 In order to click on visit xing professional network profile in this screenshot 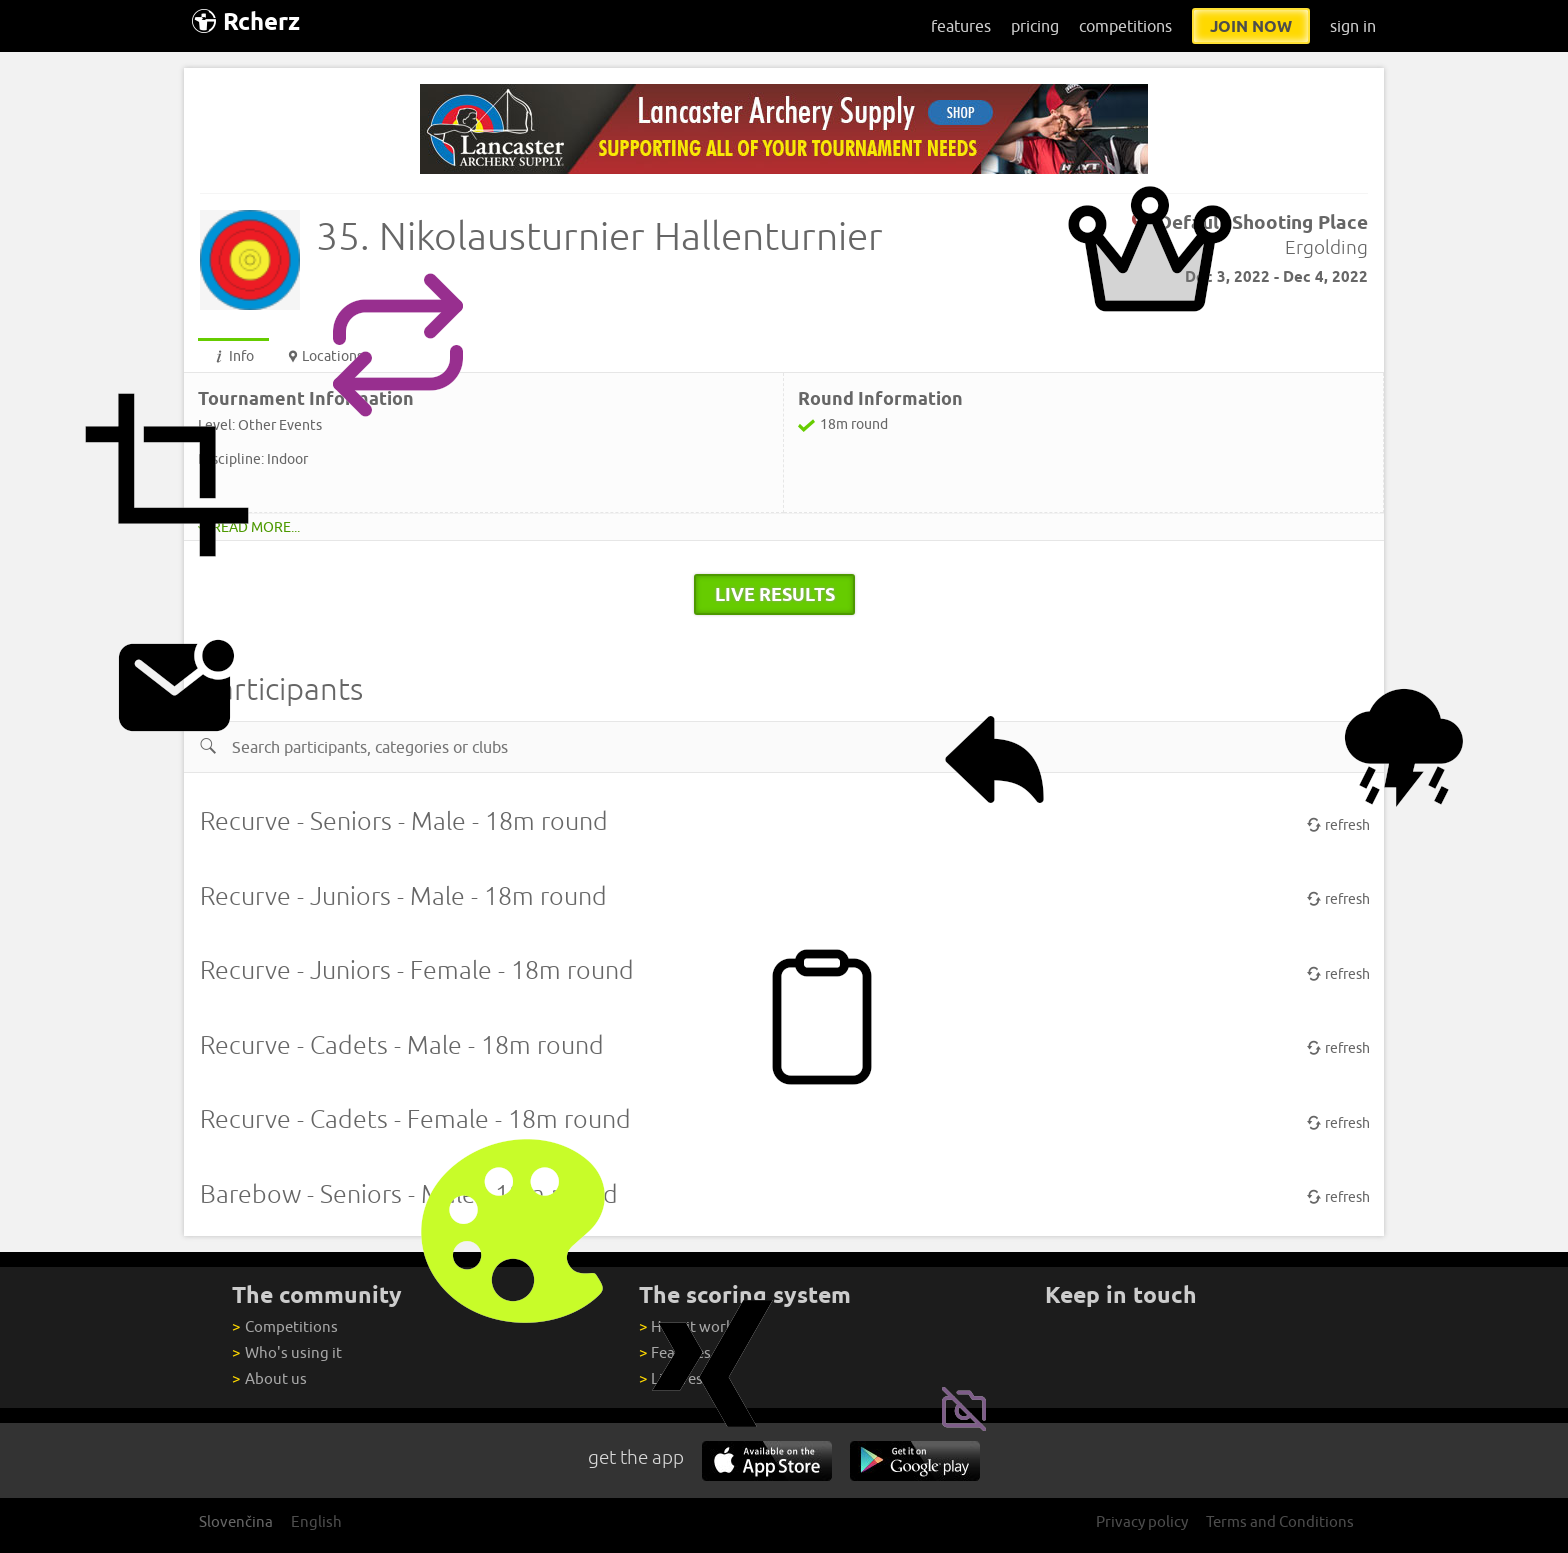, I will do `click(712, 1363)`.